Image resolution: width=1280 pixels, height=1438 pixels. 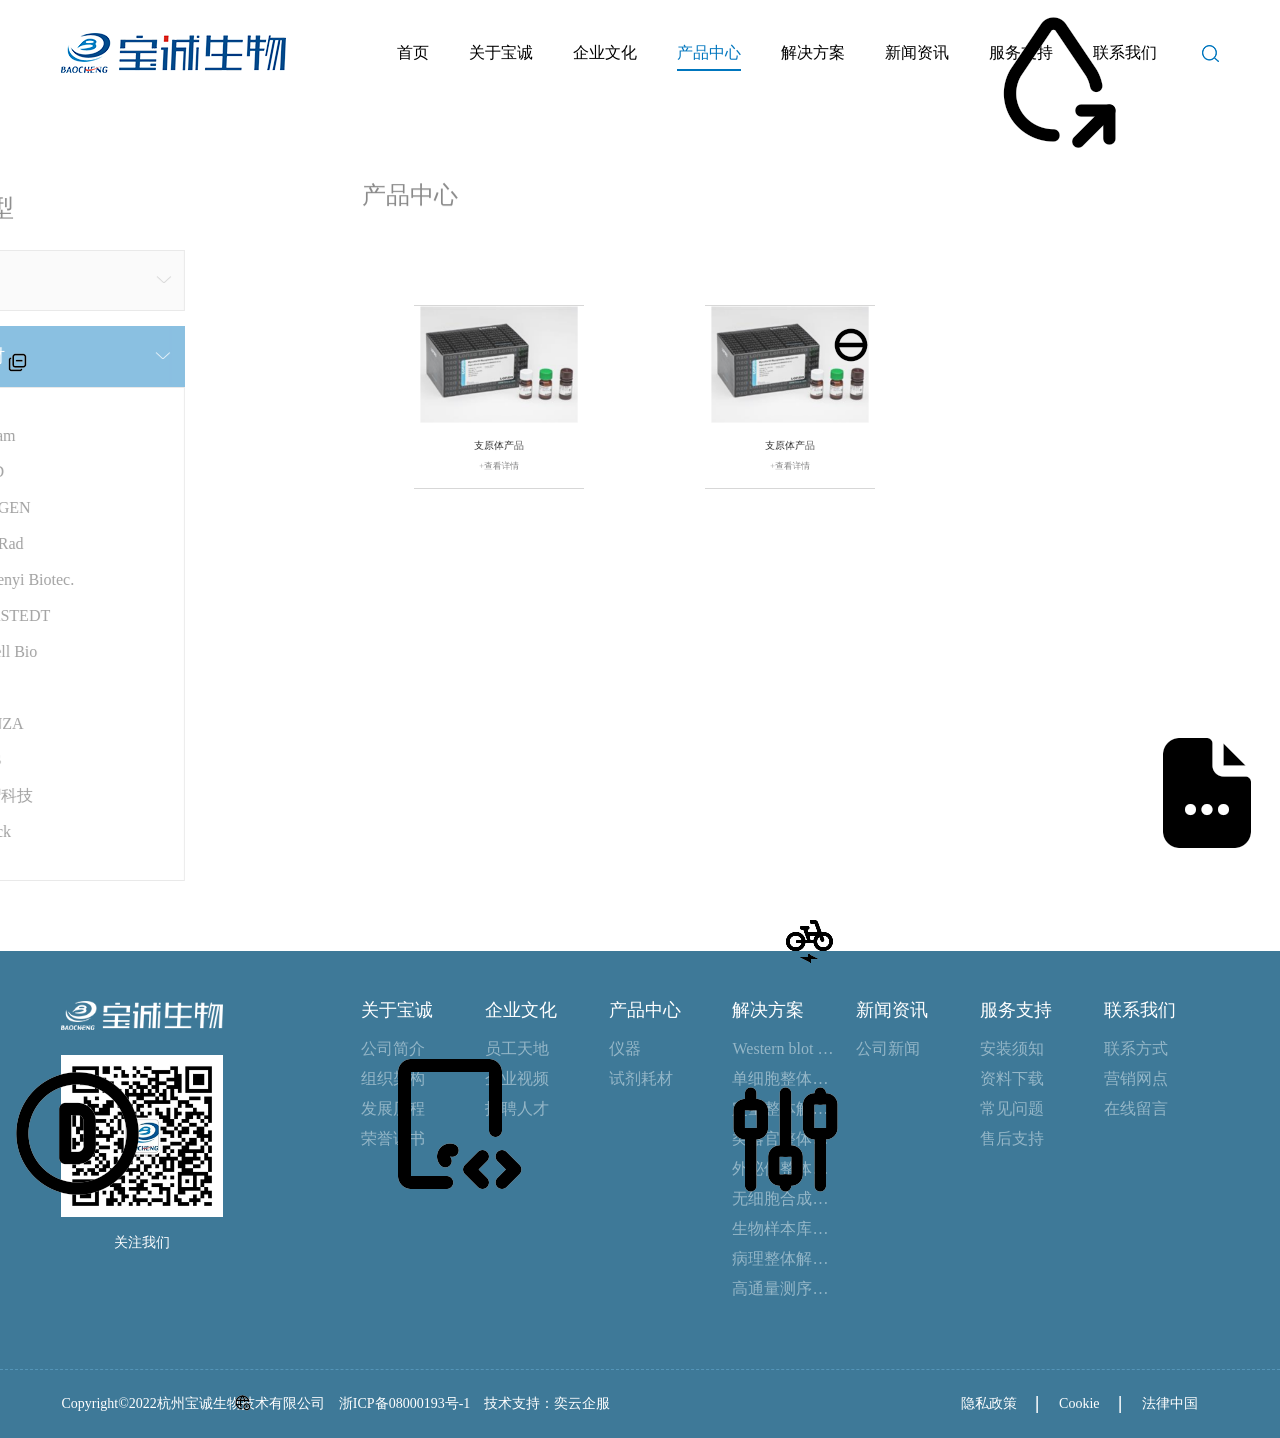 I want to click on remove an item from your library, so click(x=17, y=362).